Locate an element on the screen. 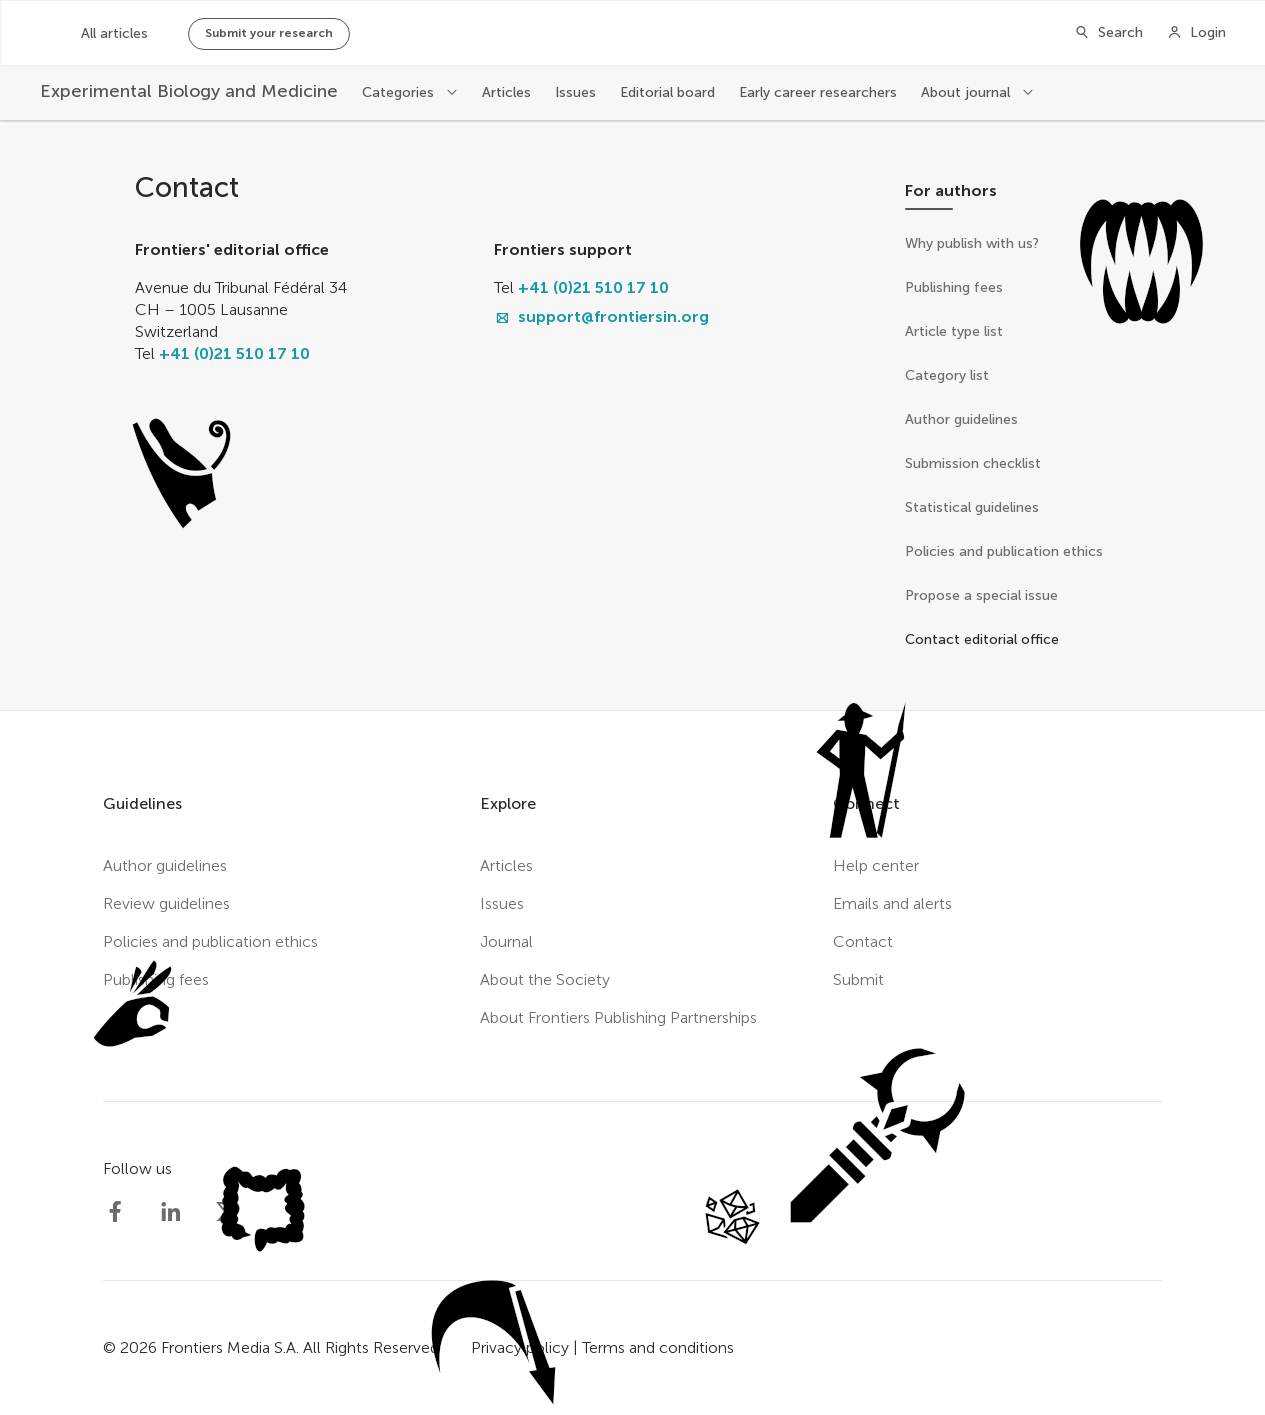 This screenshot has width=1265, height=1415. launch or throw an attack in a game is located at coordinates (493, 1342).